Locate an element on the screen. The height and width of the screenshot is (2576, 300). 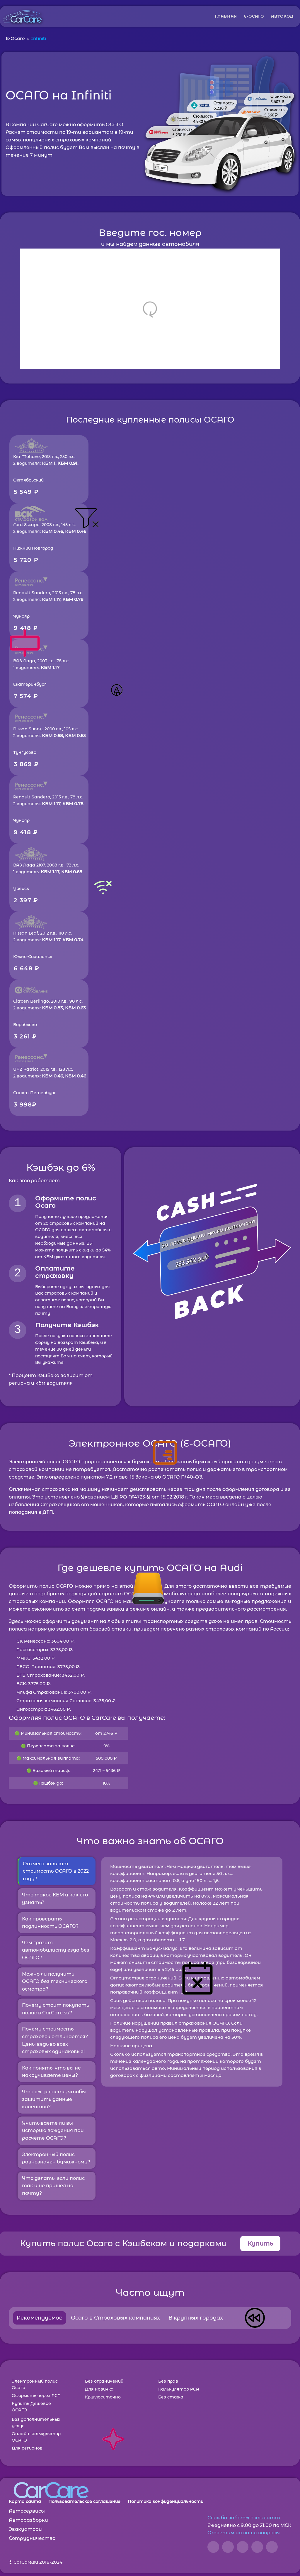
clear all filters is located at coordinates (86, 517).